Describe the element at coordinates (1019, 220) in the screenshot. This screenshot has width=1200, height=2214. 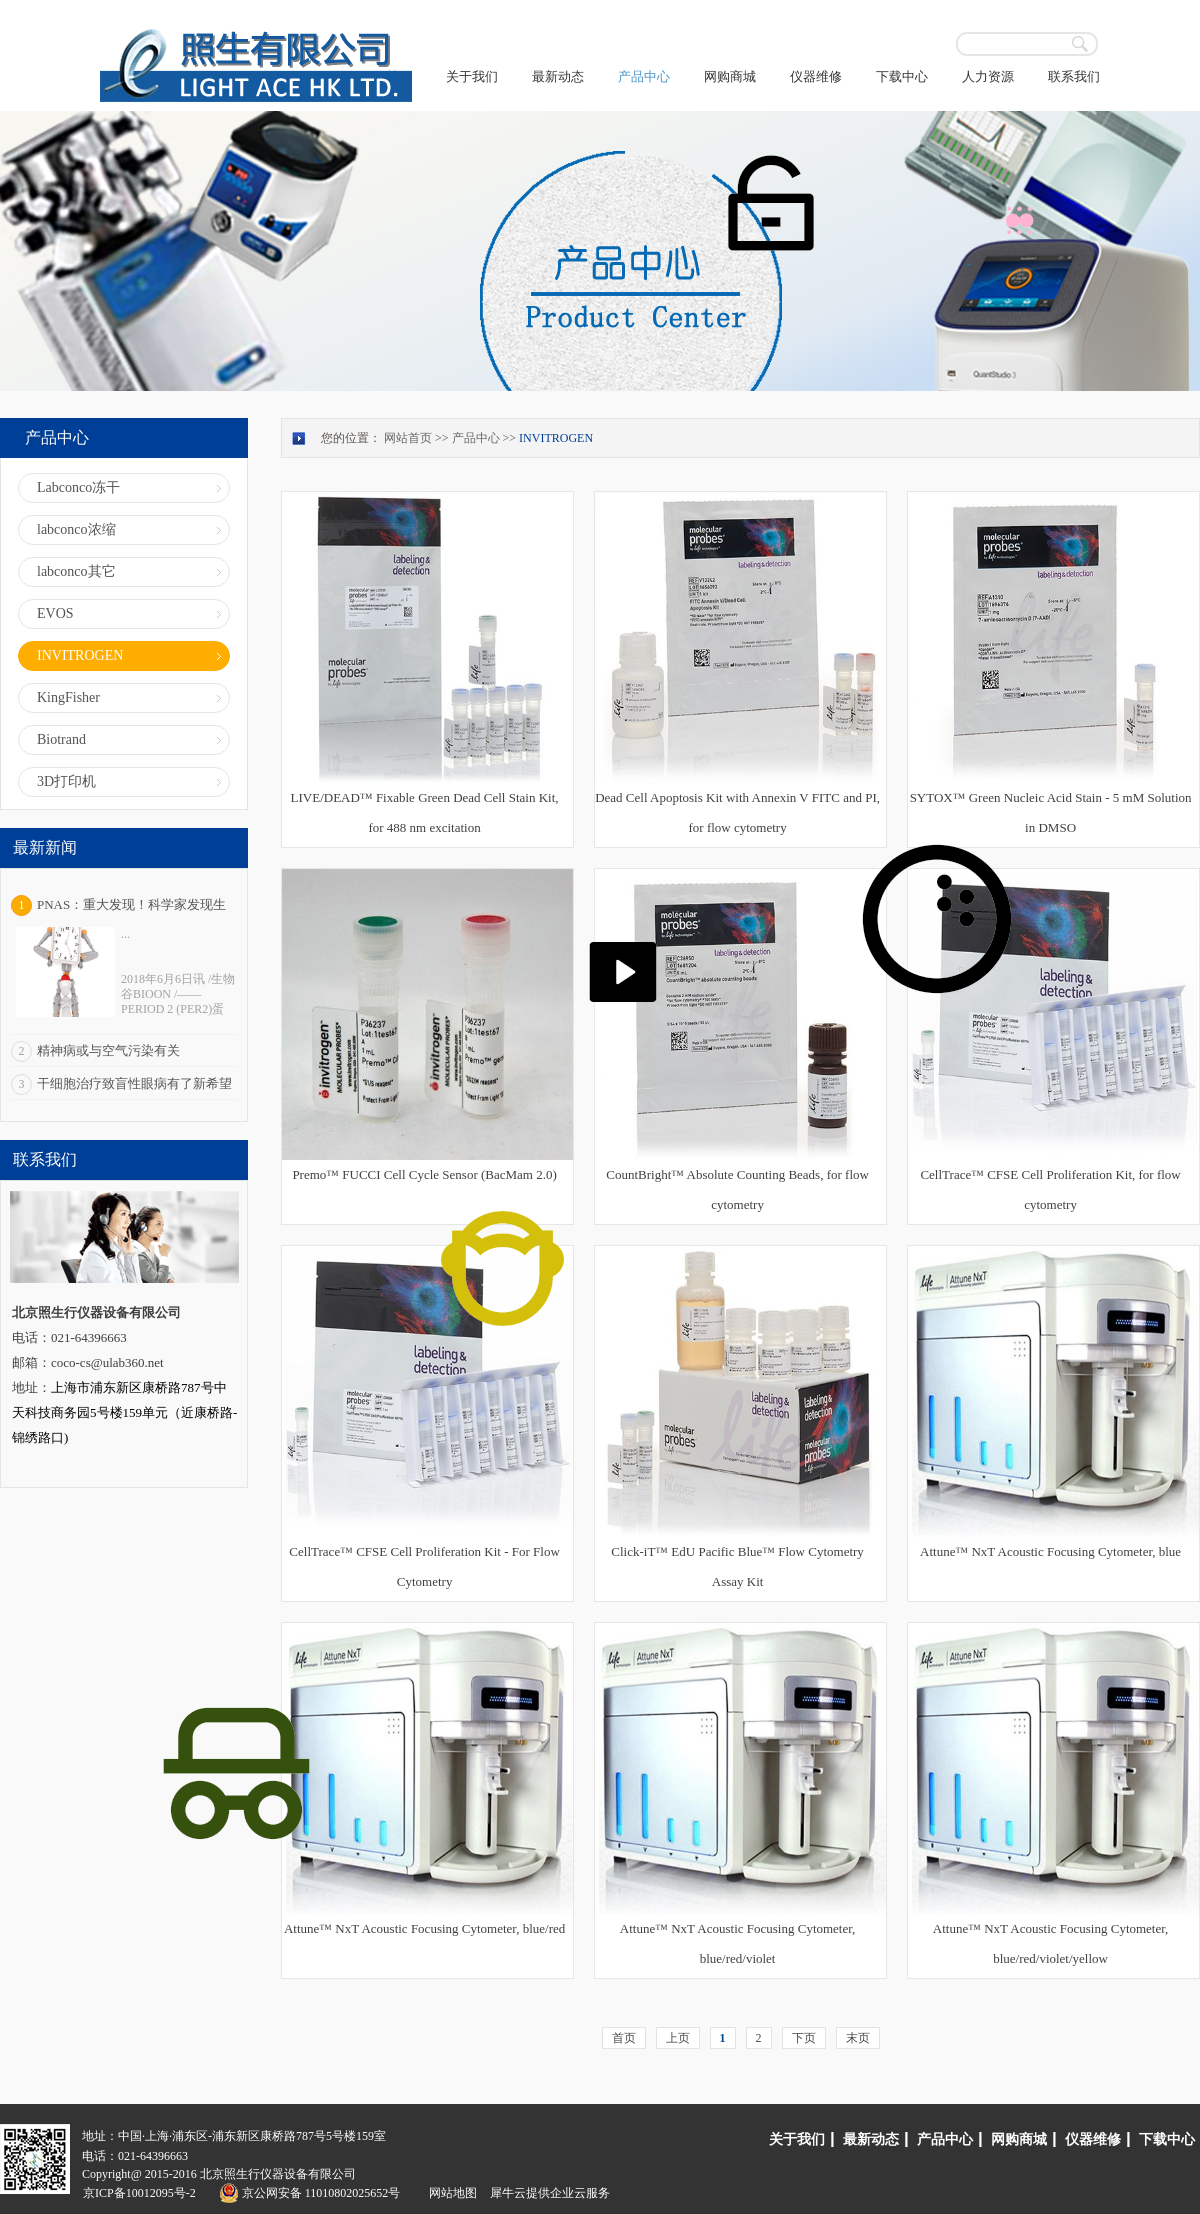
I see `indicates hazy or foggy weather conditions` at that location.